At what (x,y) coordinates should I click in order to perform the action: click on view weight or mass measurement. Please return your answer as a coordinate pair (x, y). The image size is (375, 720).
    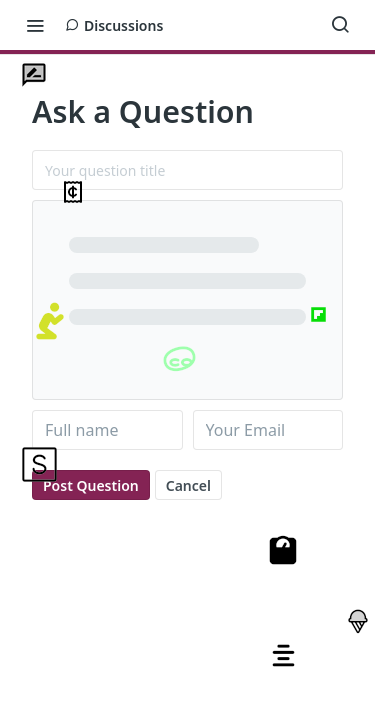
    Looking at the image, I should click on (283, 551).